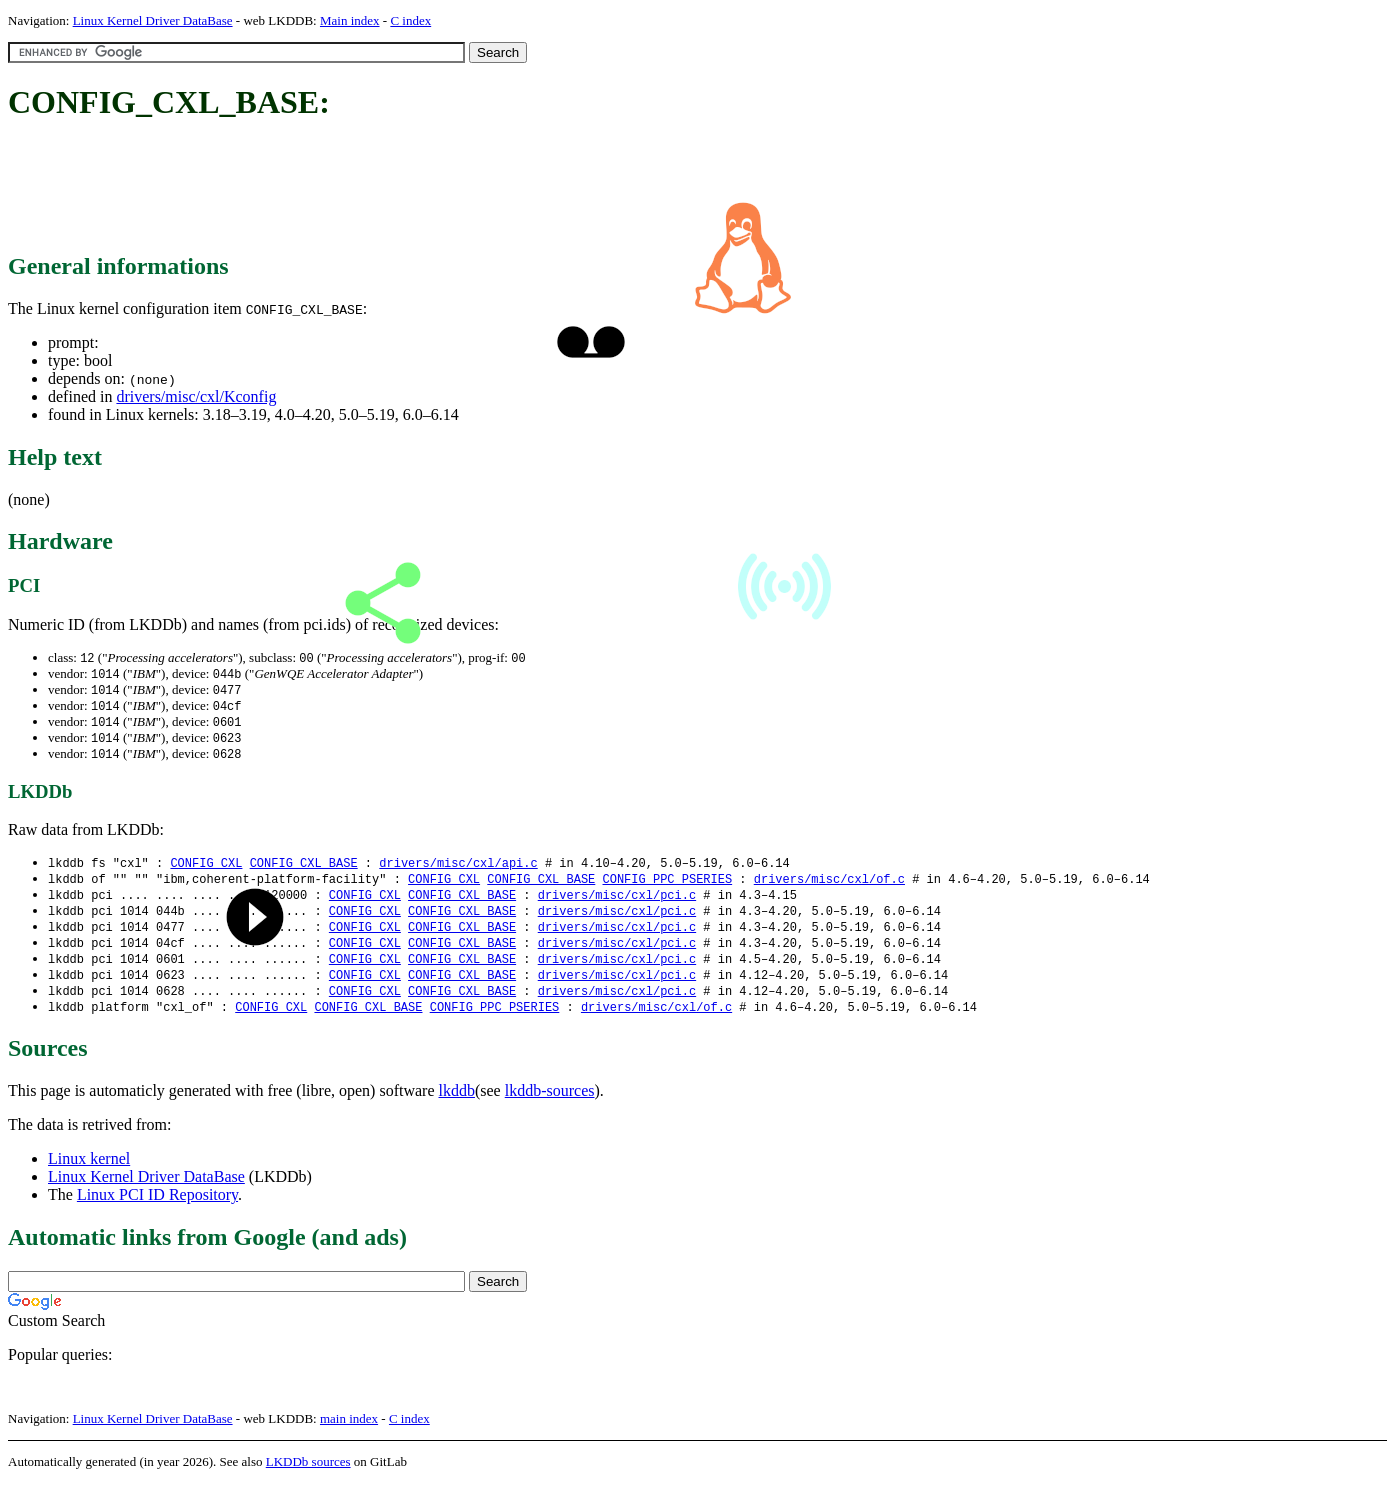 The width and height of the screenshot is (1395, 1500). What do you see at coordinates (383, 603) in the screenshot?
I see `share content to social media` at bounding box center [383, 603].